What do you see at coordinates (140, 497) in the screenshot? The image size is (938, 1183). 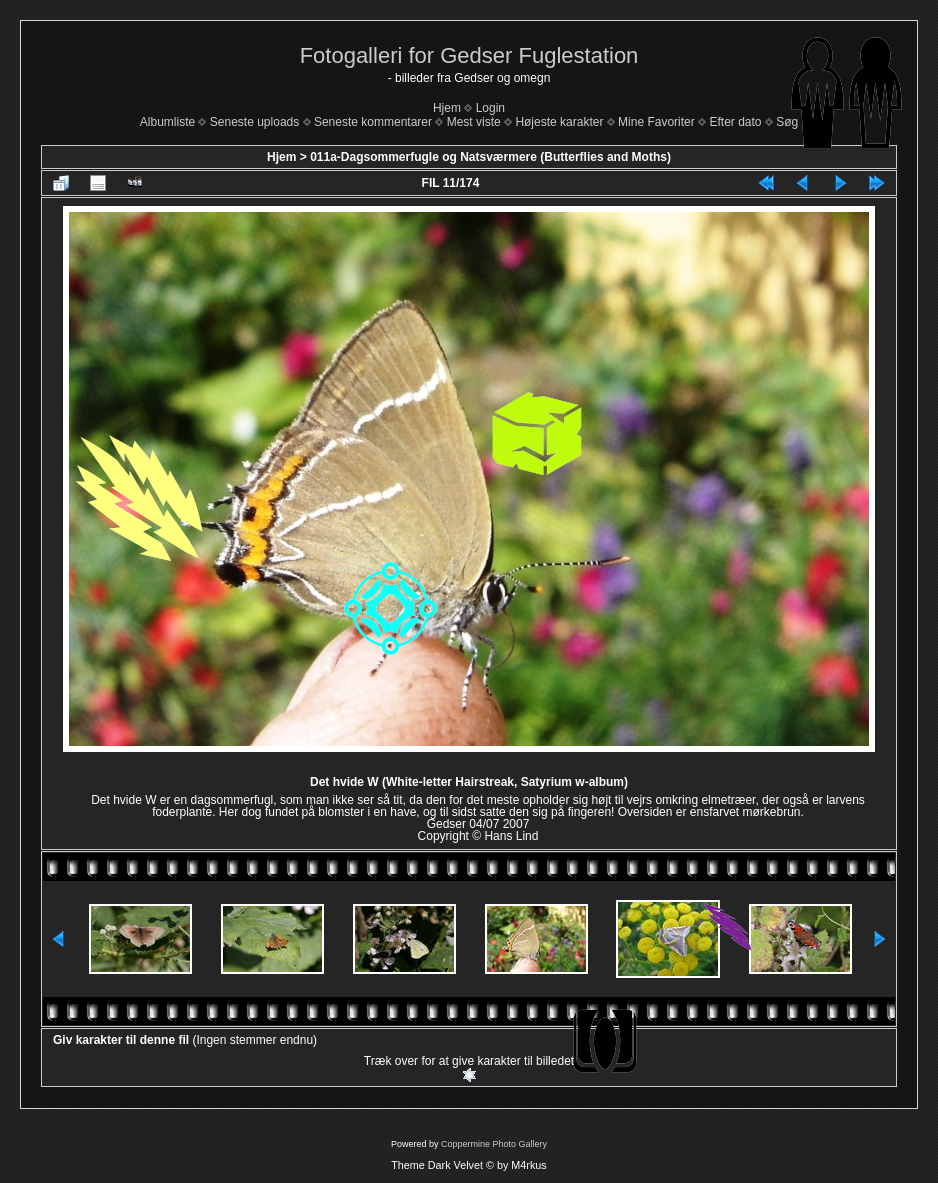 I see `lightning attack or electric slash ability` at bounding box center [140, 497].